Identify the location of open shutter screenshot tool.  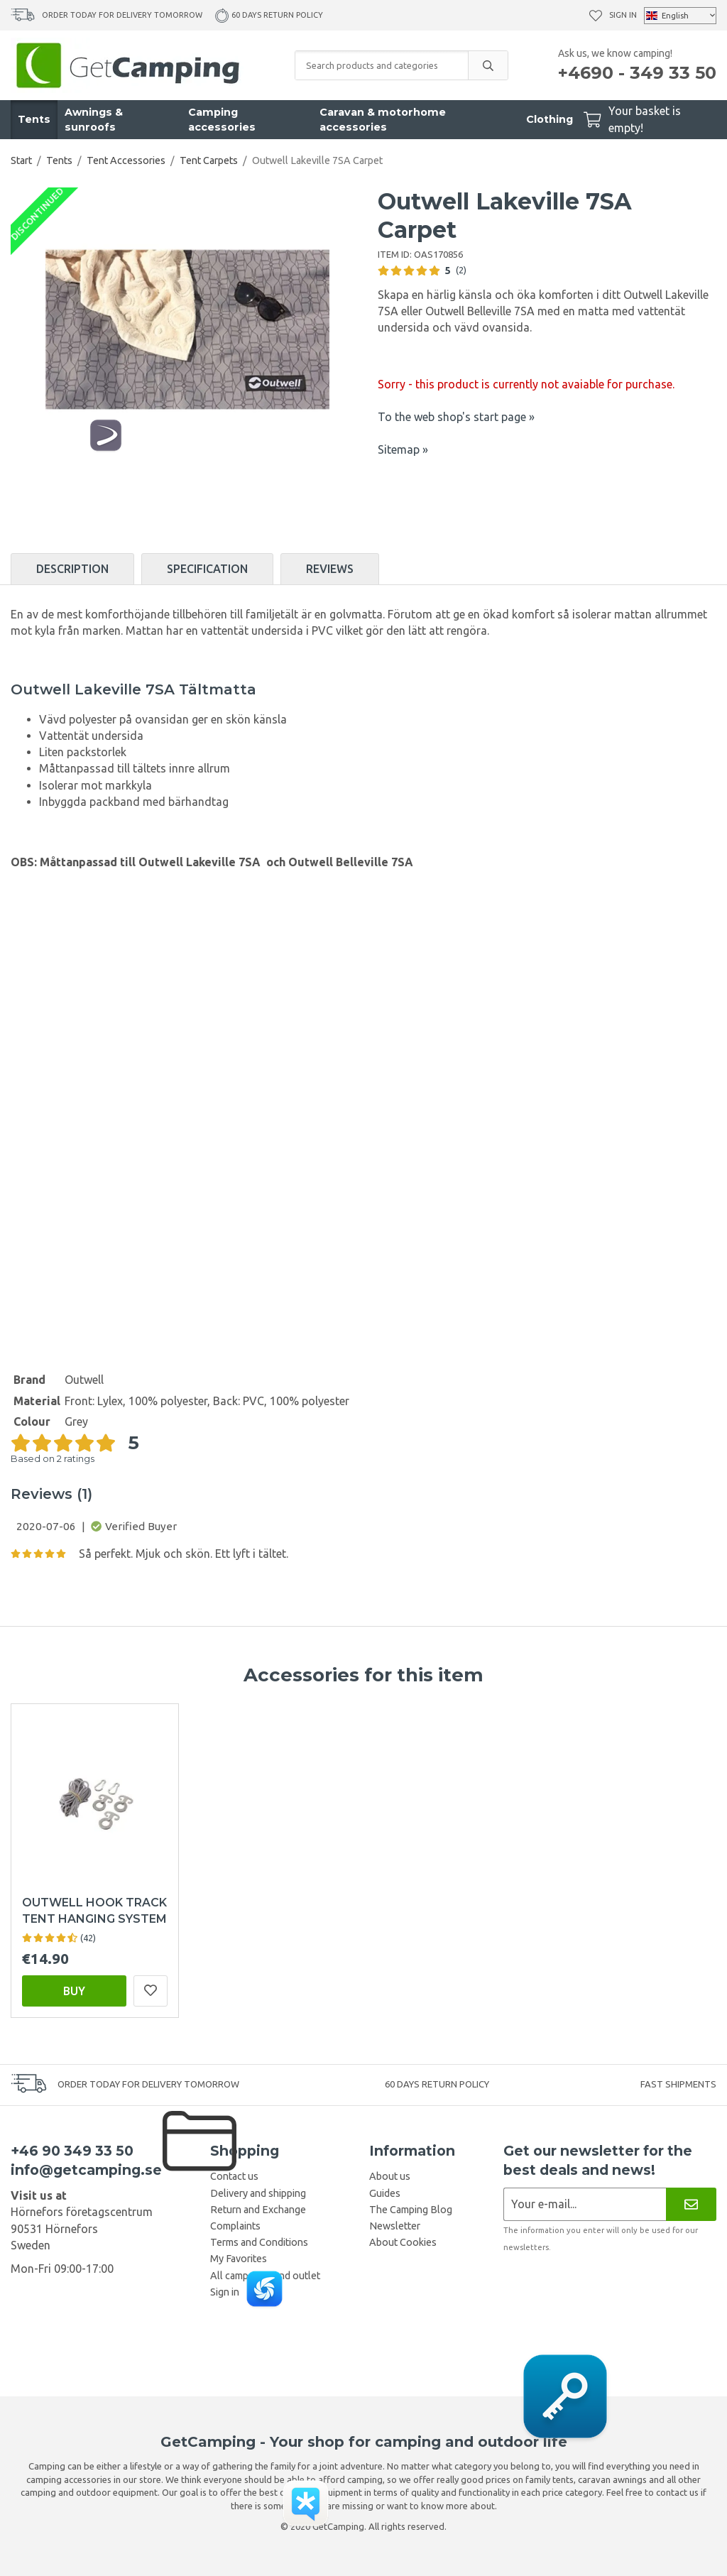
(264, 2288).